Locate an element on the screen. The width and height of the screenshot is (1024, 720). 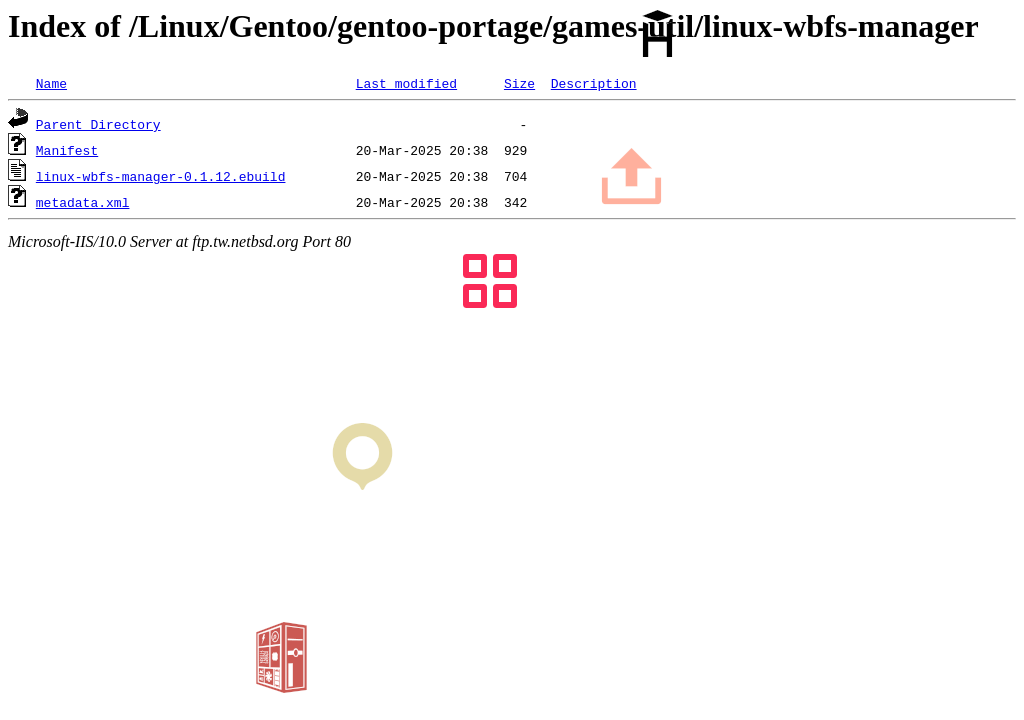
upload a file or document is located at coordinates (631, 177).